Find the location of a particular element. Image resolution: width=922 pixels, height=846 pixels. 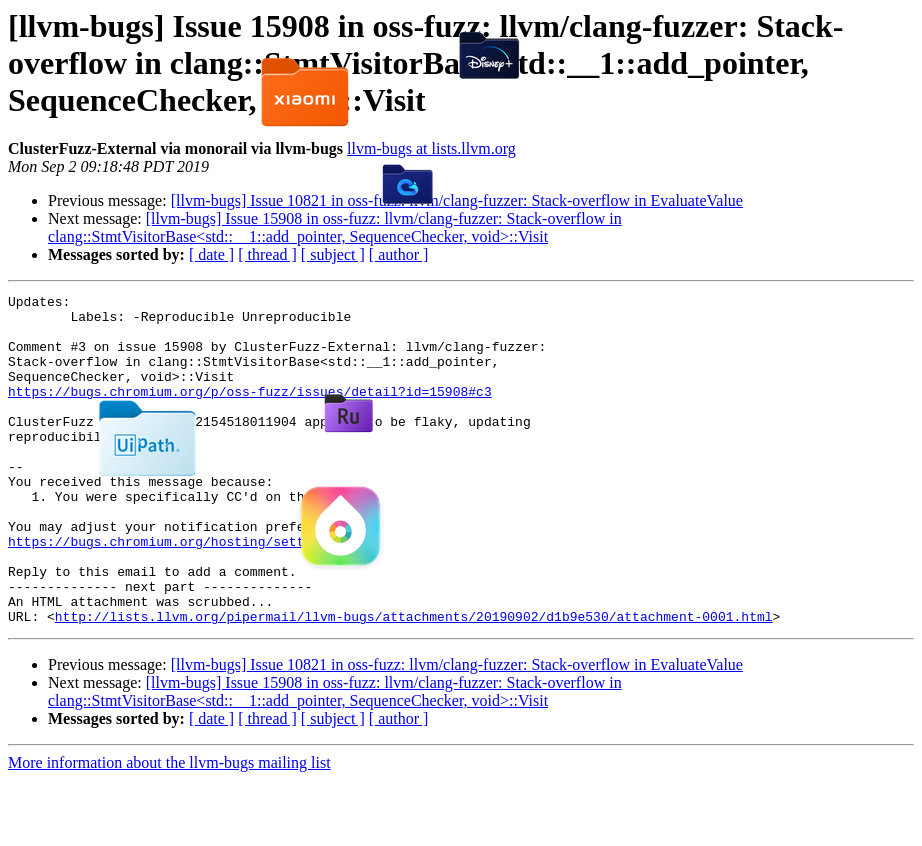

open display color and calibration settings is located at coordinates (340, 527).